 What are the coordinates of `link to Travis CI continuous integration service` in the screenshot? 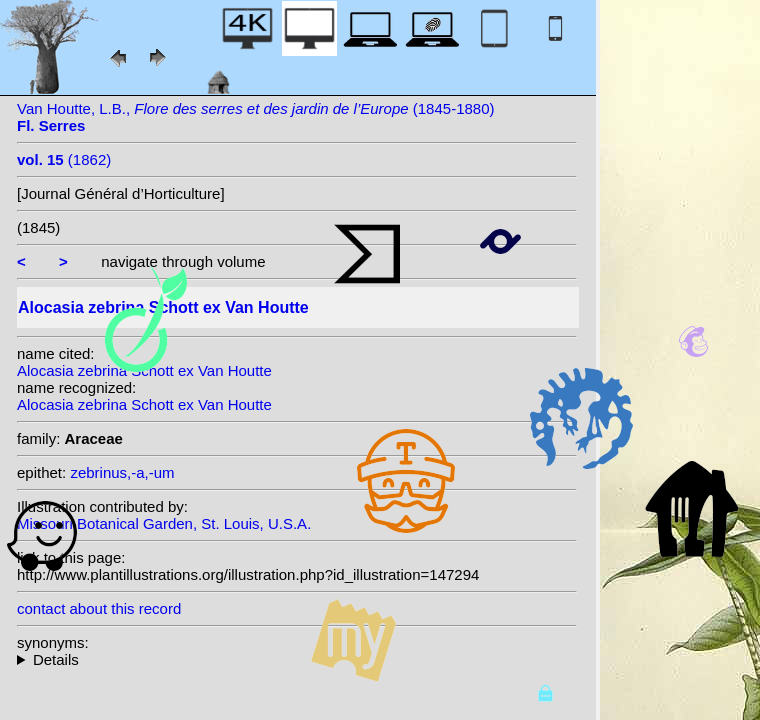 It's located at (406, 481).